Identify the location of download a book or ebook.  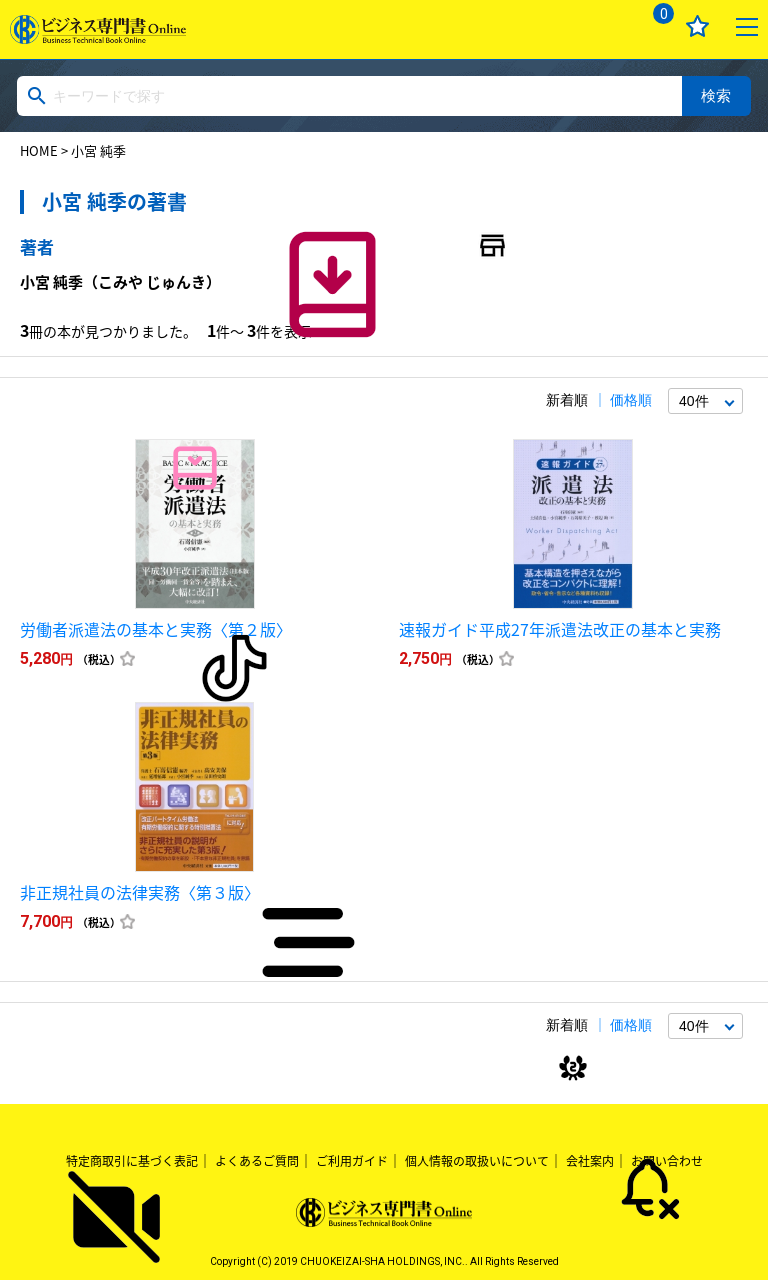
(332, 284).